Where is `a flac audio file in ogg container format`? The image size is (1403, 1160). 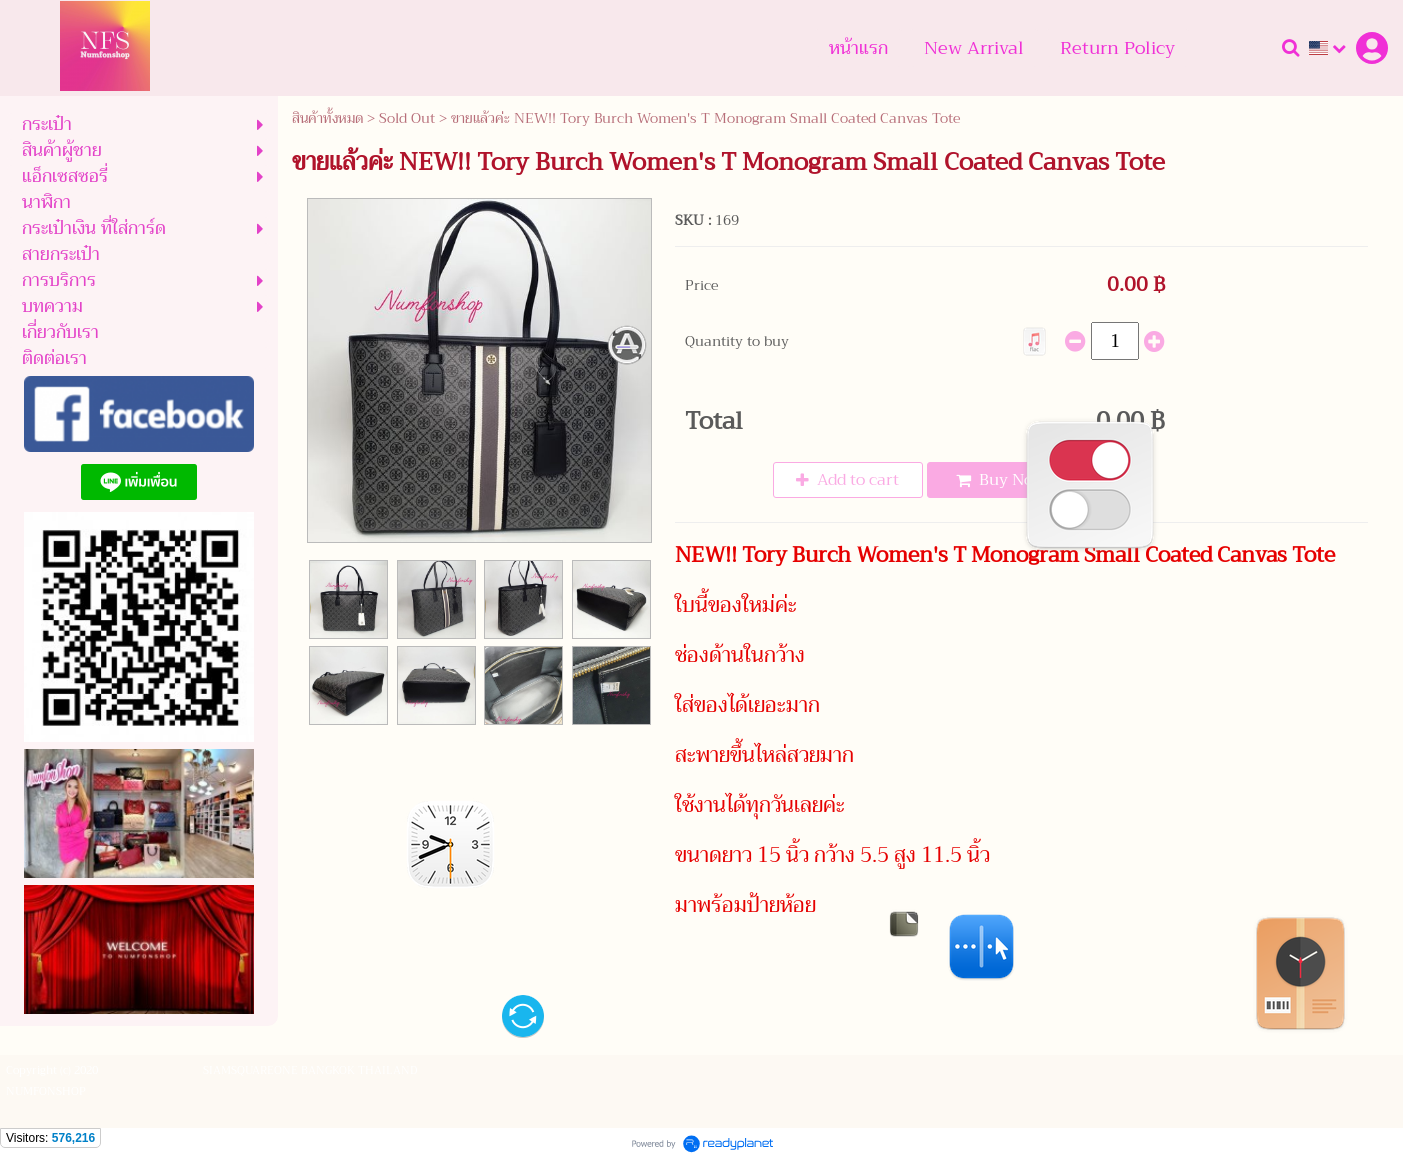
a flac audio file in ogg container format is located at coordinates (1034, 341).